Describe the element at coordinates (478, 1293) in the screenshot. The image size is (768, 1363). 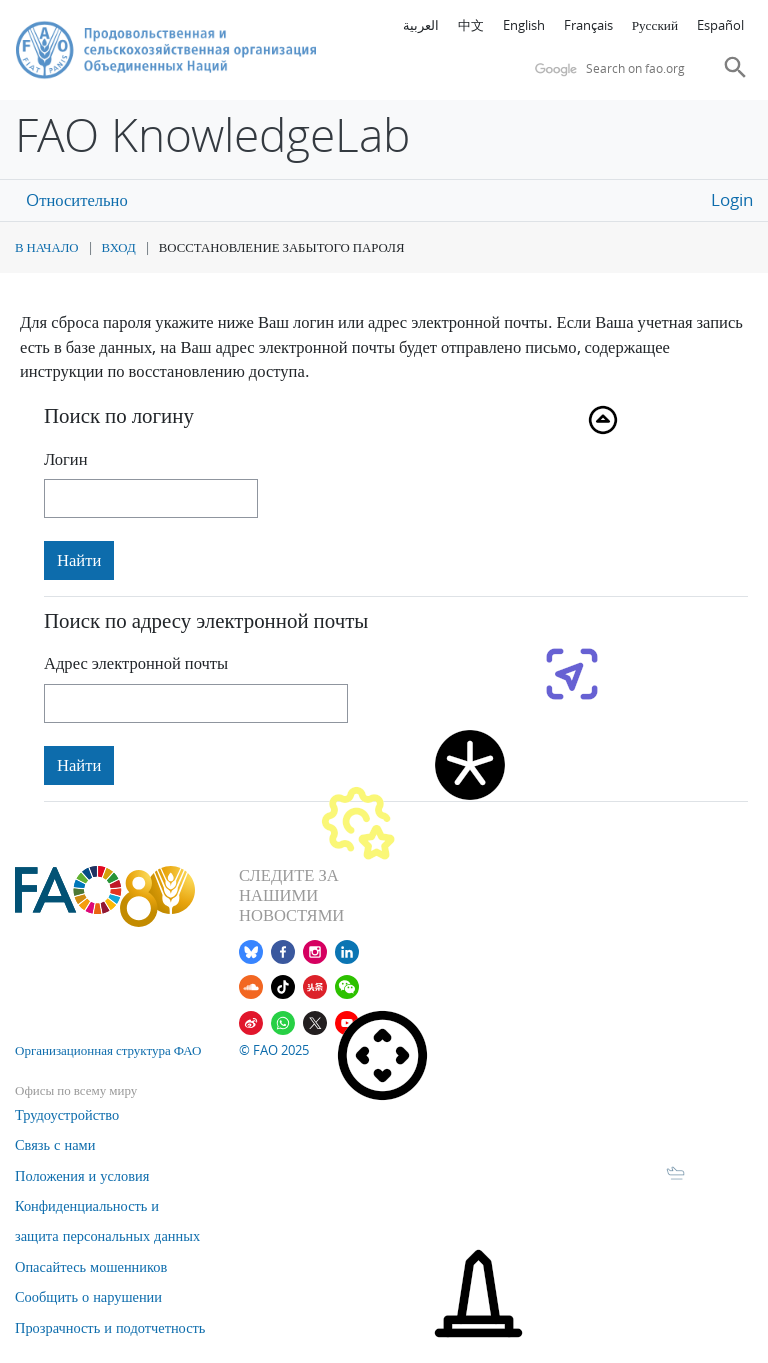
I see `view monuments or landmarks nearby` at that location.